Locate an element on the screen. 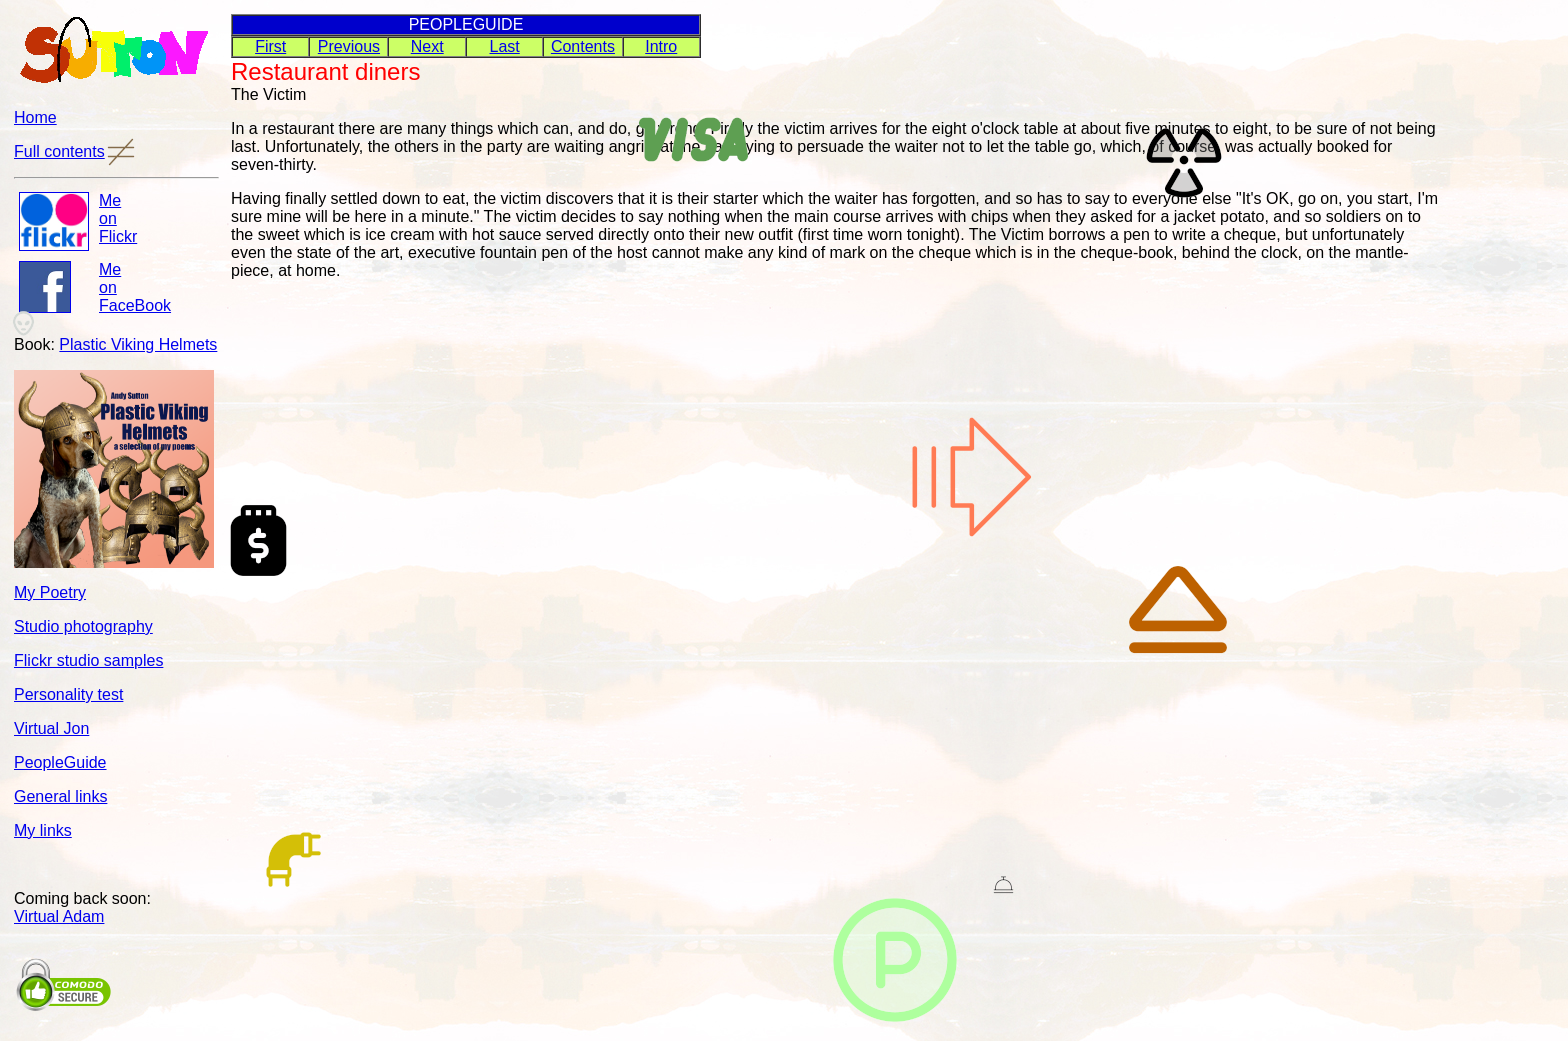 Image resolution: width=1568 pixels, height=1041 pixels. indicates values are not equal or mismatched is located at coordinates (121, 152).